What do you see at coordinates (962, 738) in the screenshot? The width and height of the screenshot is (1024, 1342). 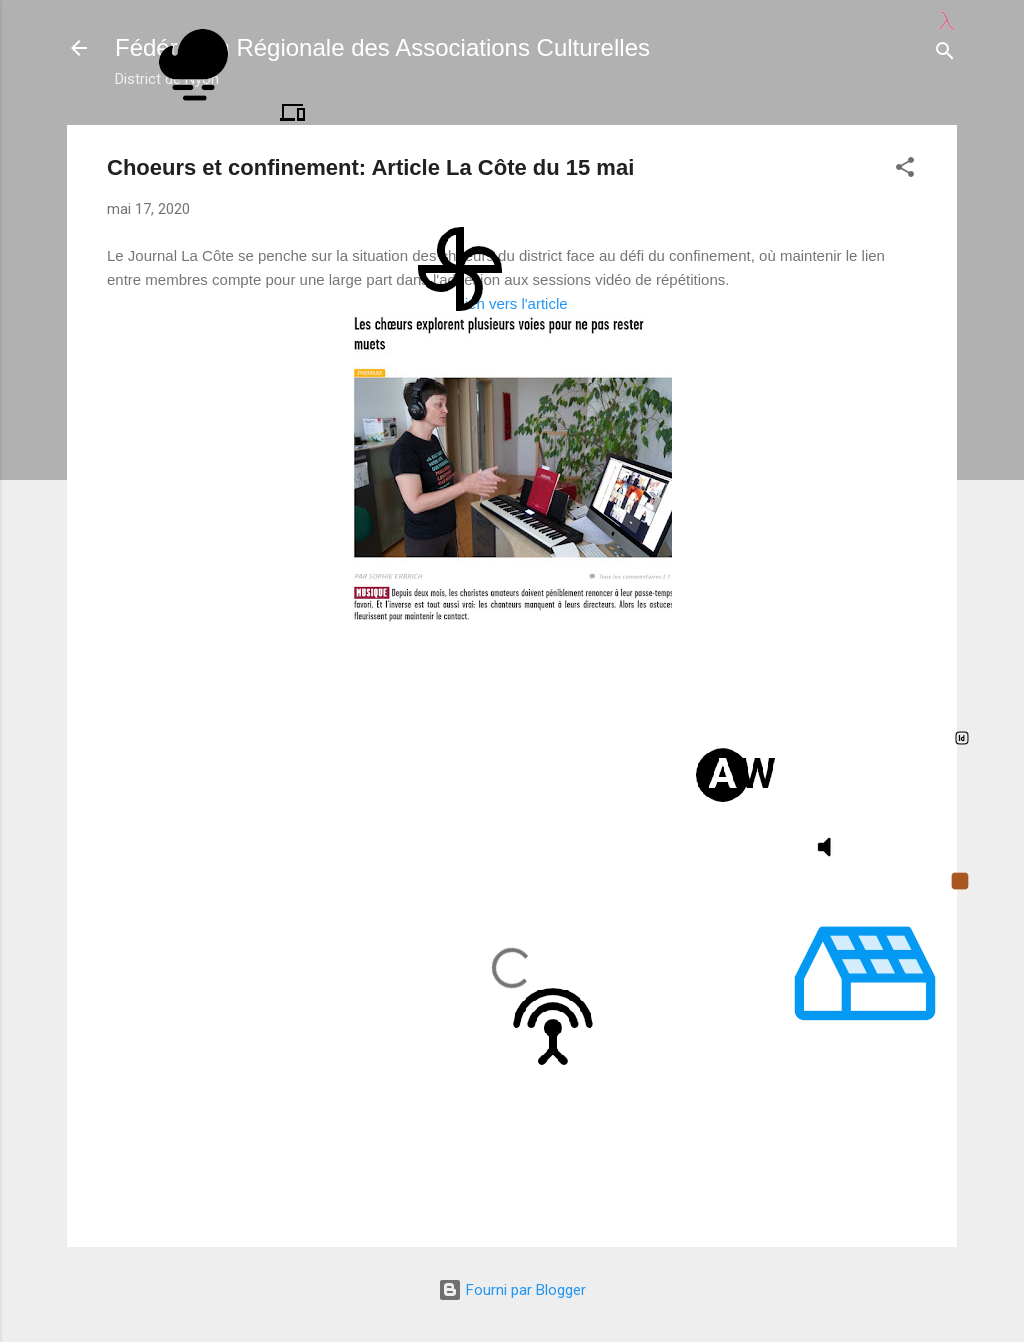 I see `open Adobe InDesign` at bounding box center [962, 738].